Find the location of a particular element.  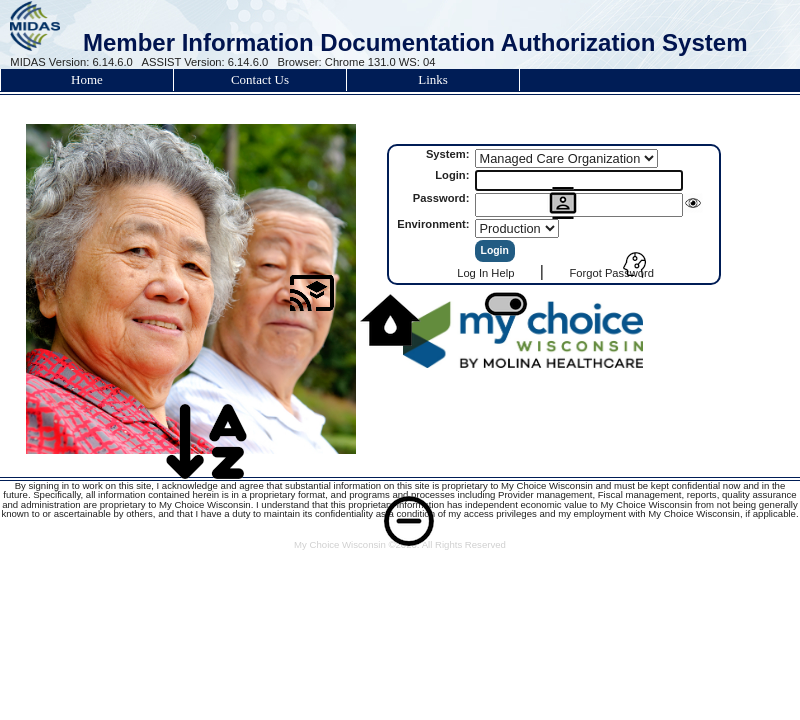

access AI or machine learning features is located at coordinates (635, 265).